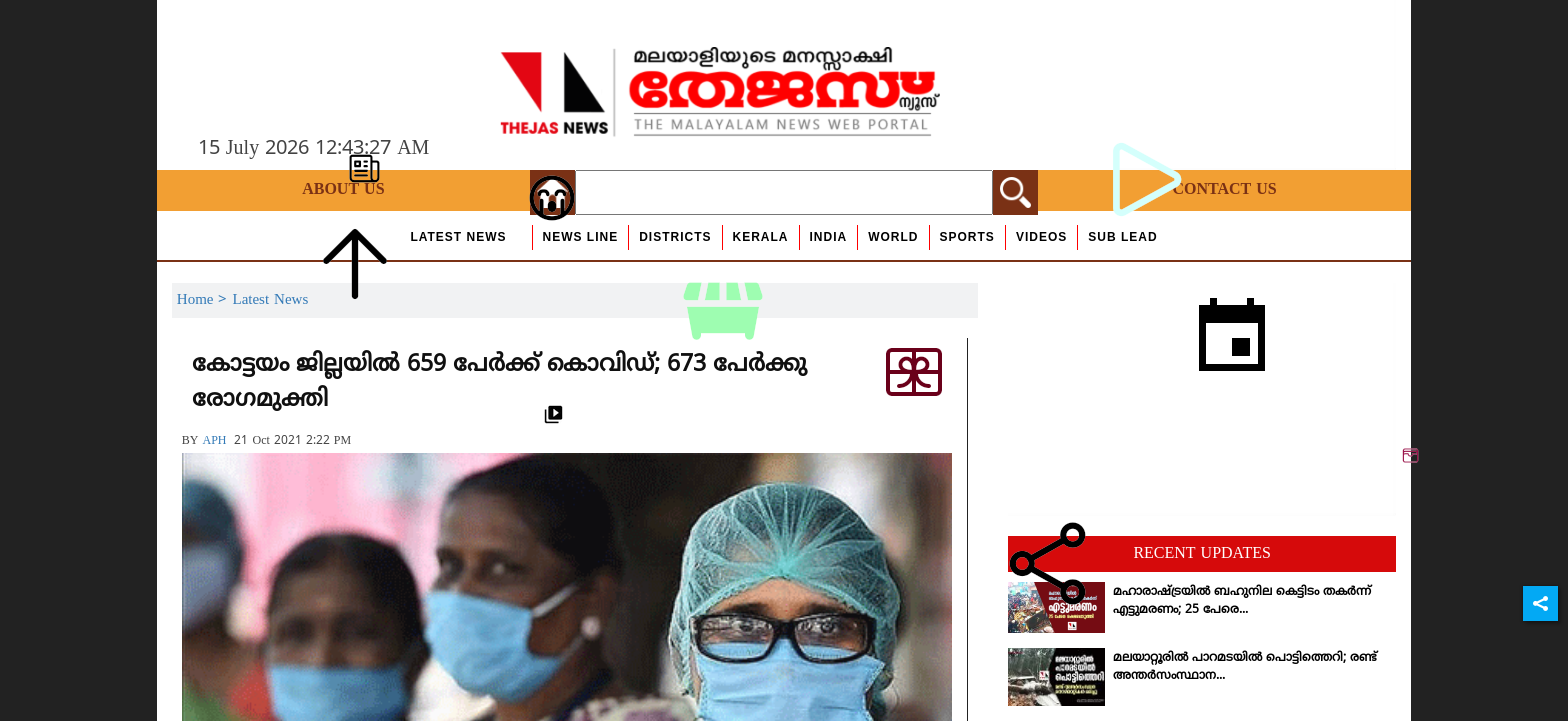  Describe the element at coordinates (1047, 563) in the screenshot. I see `share content to social media` at that location.